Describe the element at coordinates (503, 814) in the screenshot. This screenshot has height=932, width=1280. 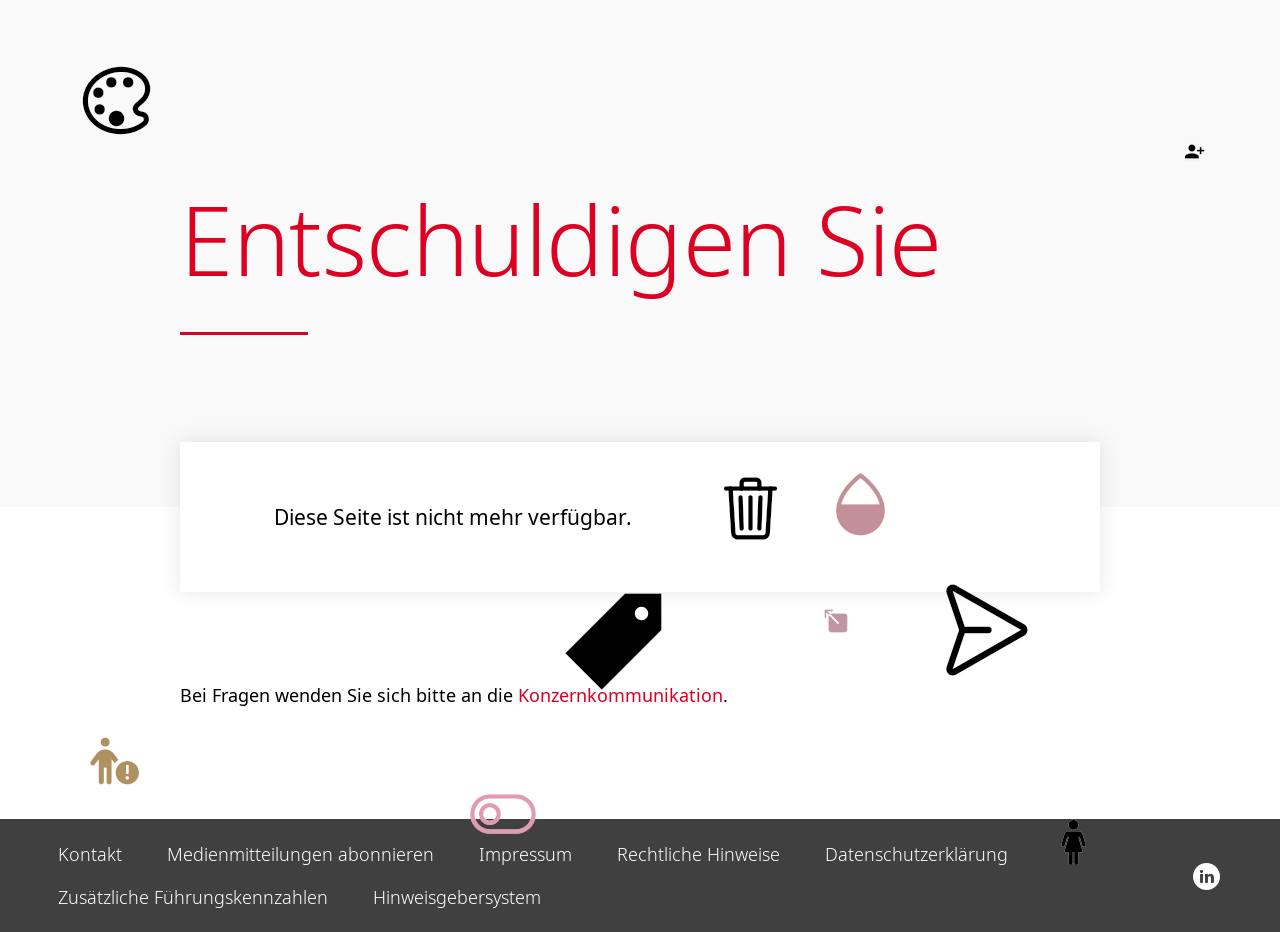
I see `toggle switch in off position` at that location.